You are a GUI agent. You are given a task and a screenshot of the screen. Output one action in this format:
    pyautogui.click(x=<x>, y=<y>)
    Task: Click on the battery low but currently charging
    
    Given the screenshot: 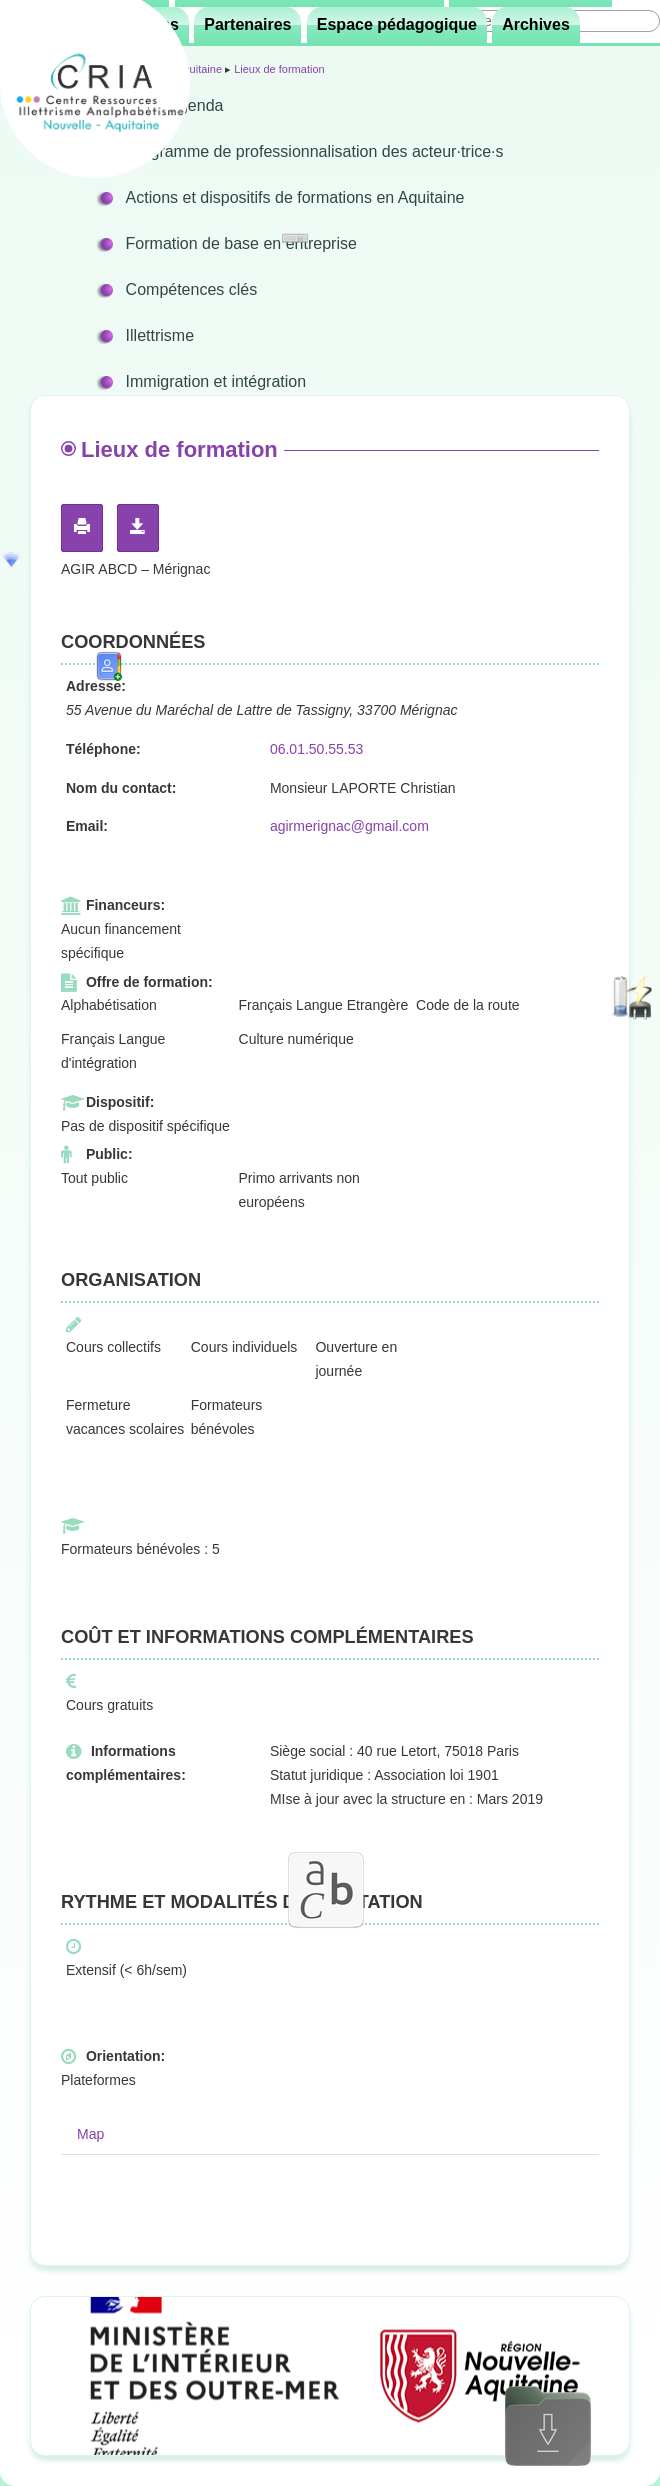 What is the action you would take?
    pyautogui.click(x=630, y=997)
    